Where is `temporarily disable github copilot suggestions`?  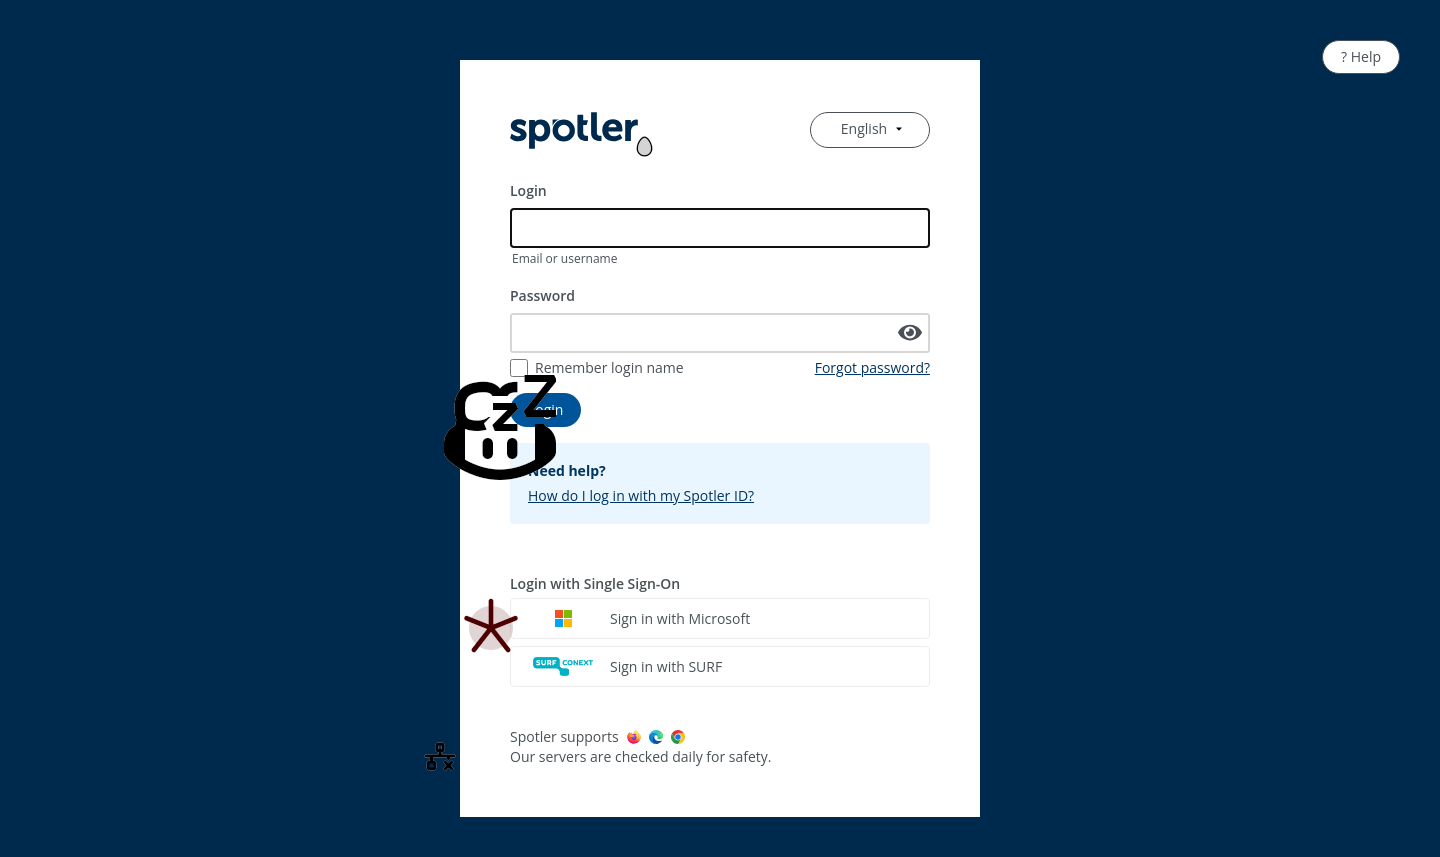
temporarily disable github copilot suggestions is located at coordinates (500, 431).